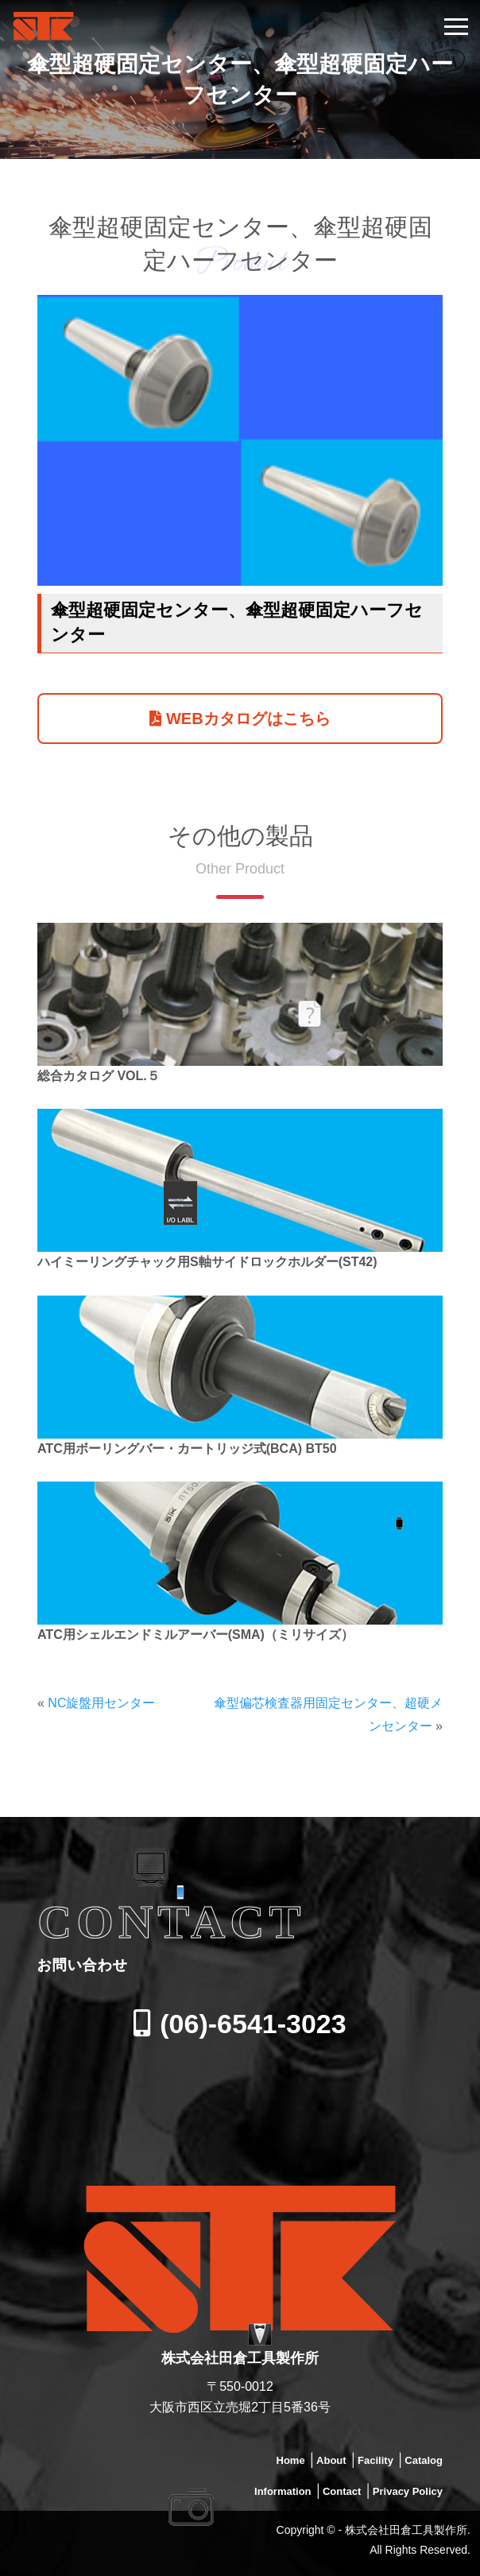 This screenshot has height=2576, width=480. What do you see at coordinates (180, 1204) in the screenshot?
I see `configure audio input/output settings in GarageBand` at bounding box center [180, 1204].